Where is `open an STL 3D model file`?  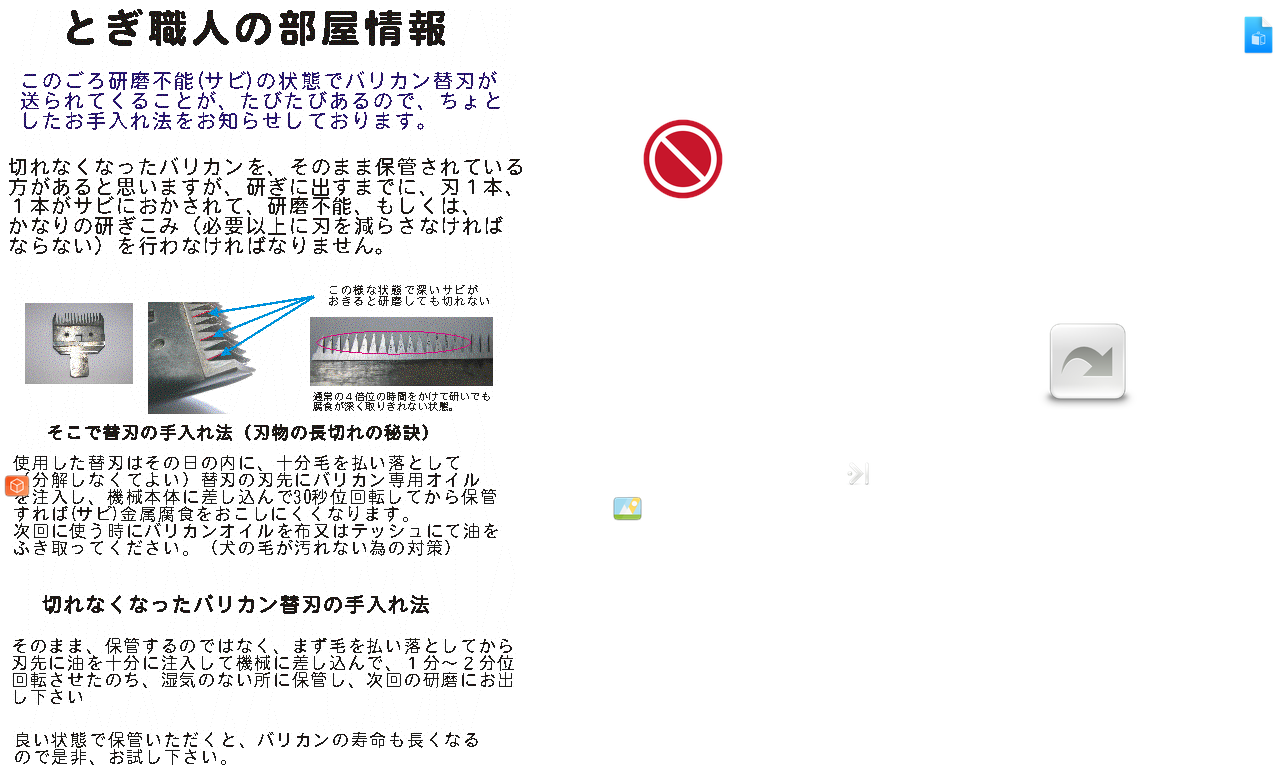
open an STL 3D model file is located at coordinates (17, 485).